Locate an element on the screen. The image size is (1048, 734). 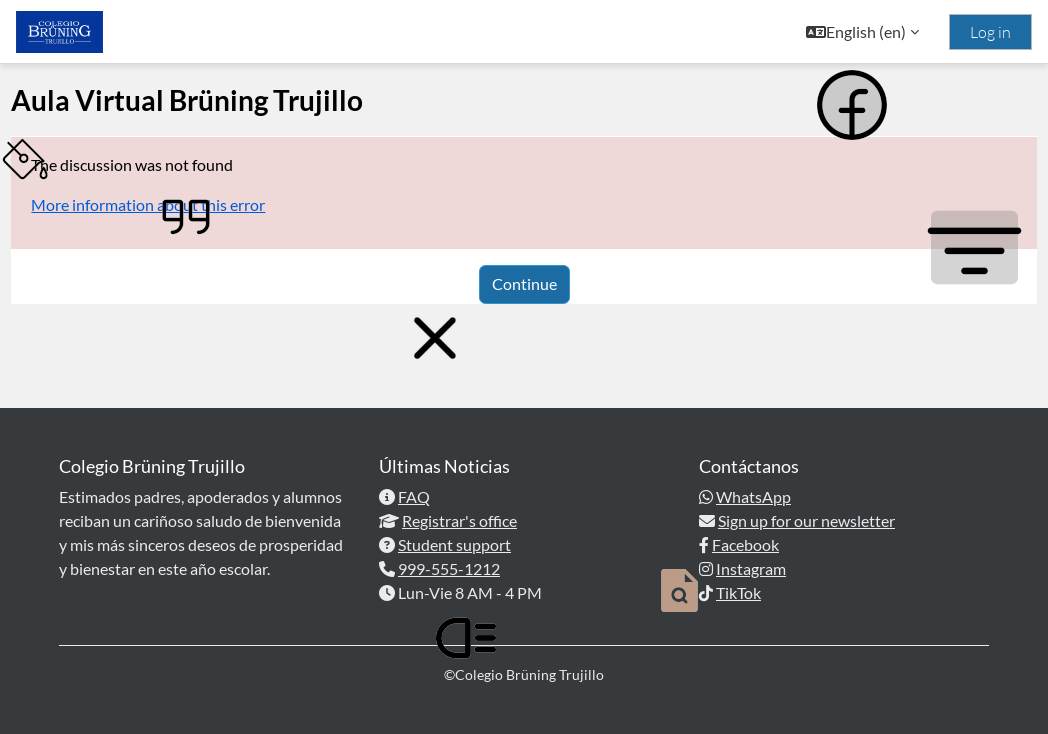
filter or sort list content is located at coordinates (974, 247).